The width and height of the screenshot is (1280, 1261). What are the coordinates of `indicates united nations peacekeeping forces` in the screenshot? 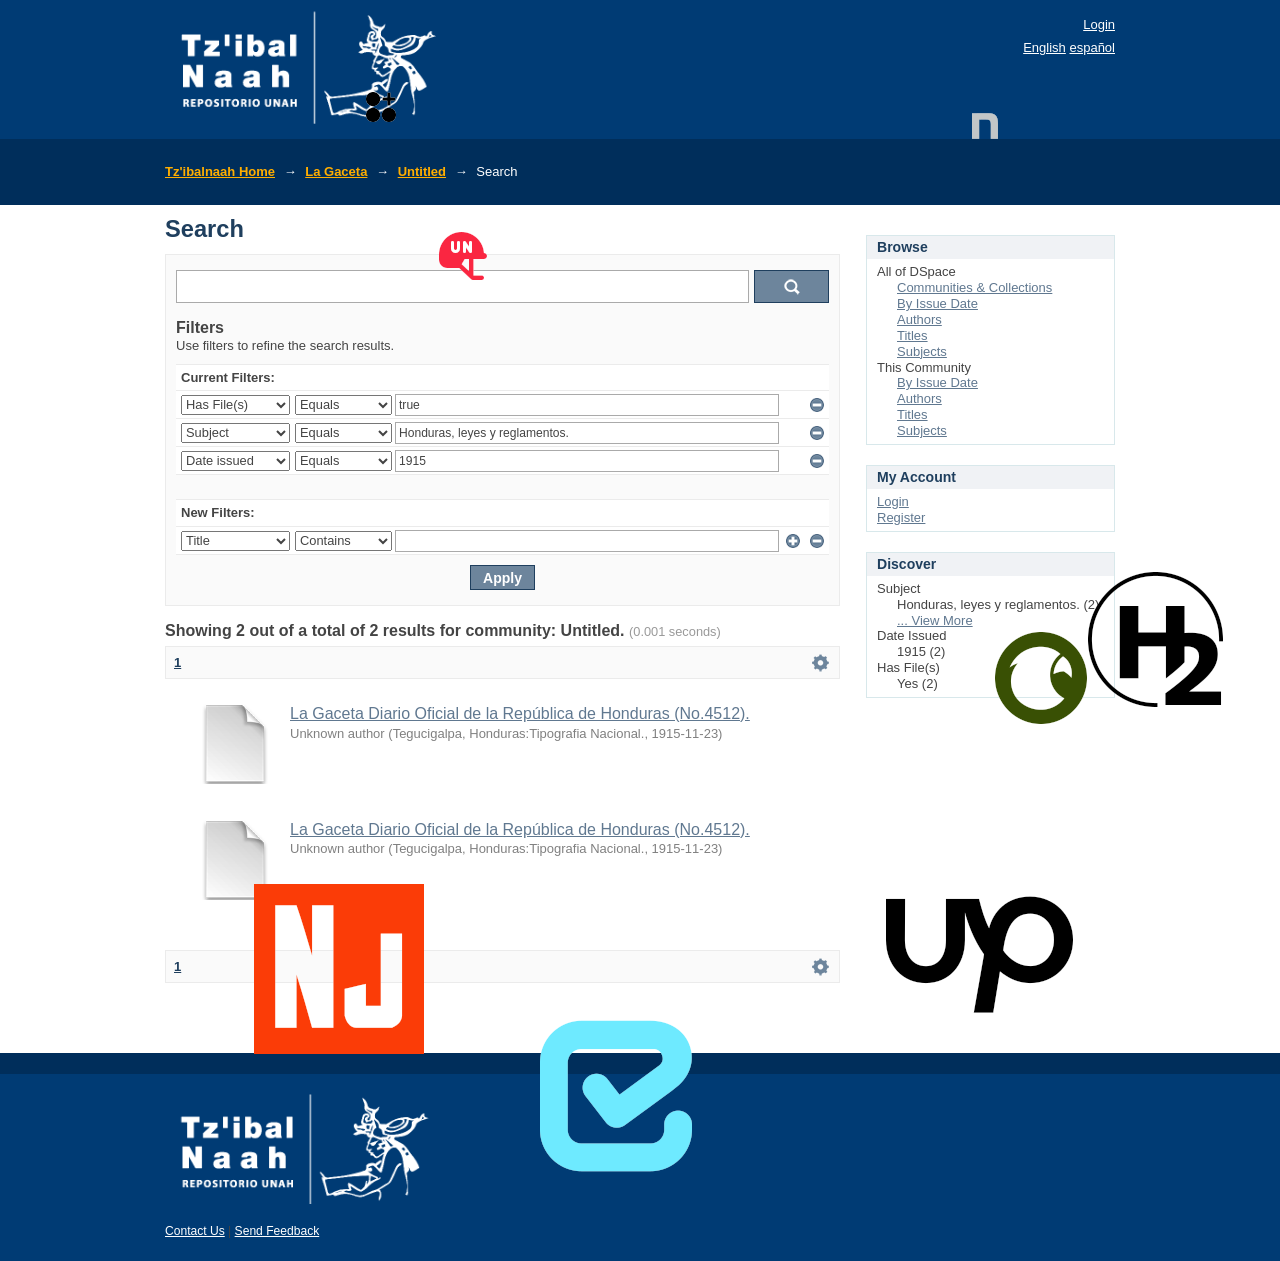 It's located at (463, 256).